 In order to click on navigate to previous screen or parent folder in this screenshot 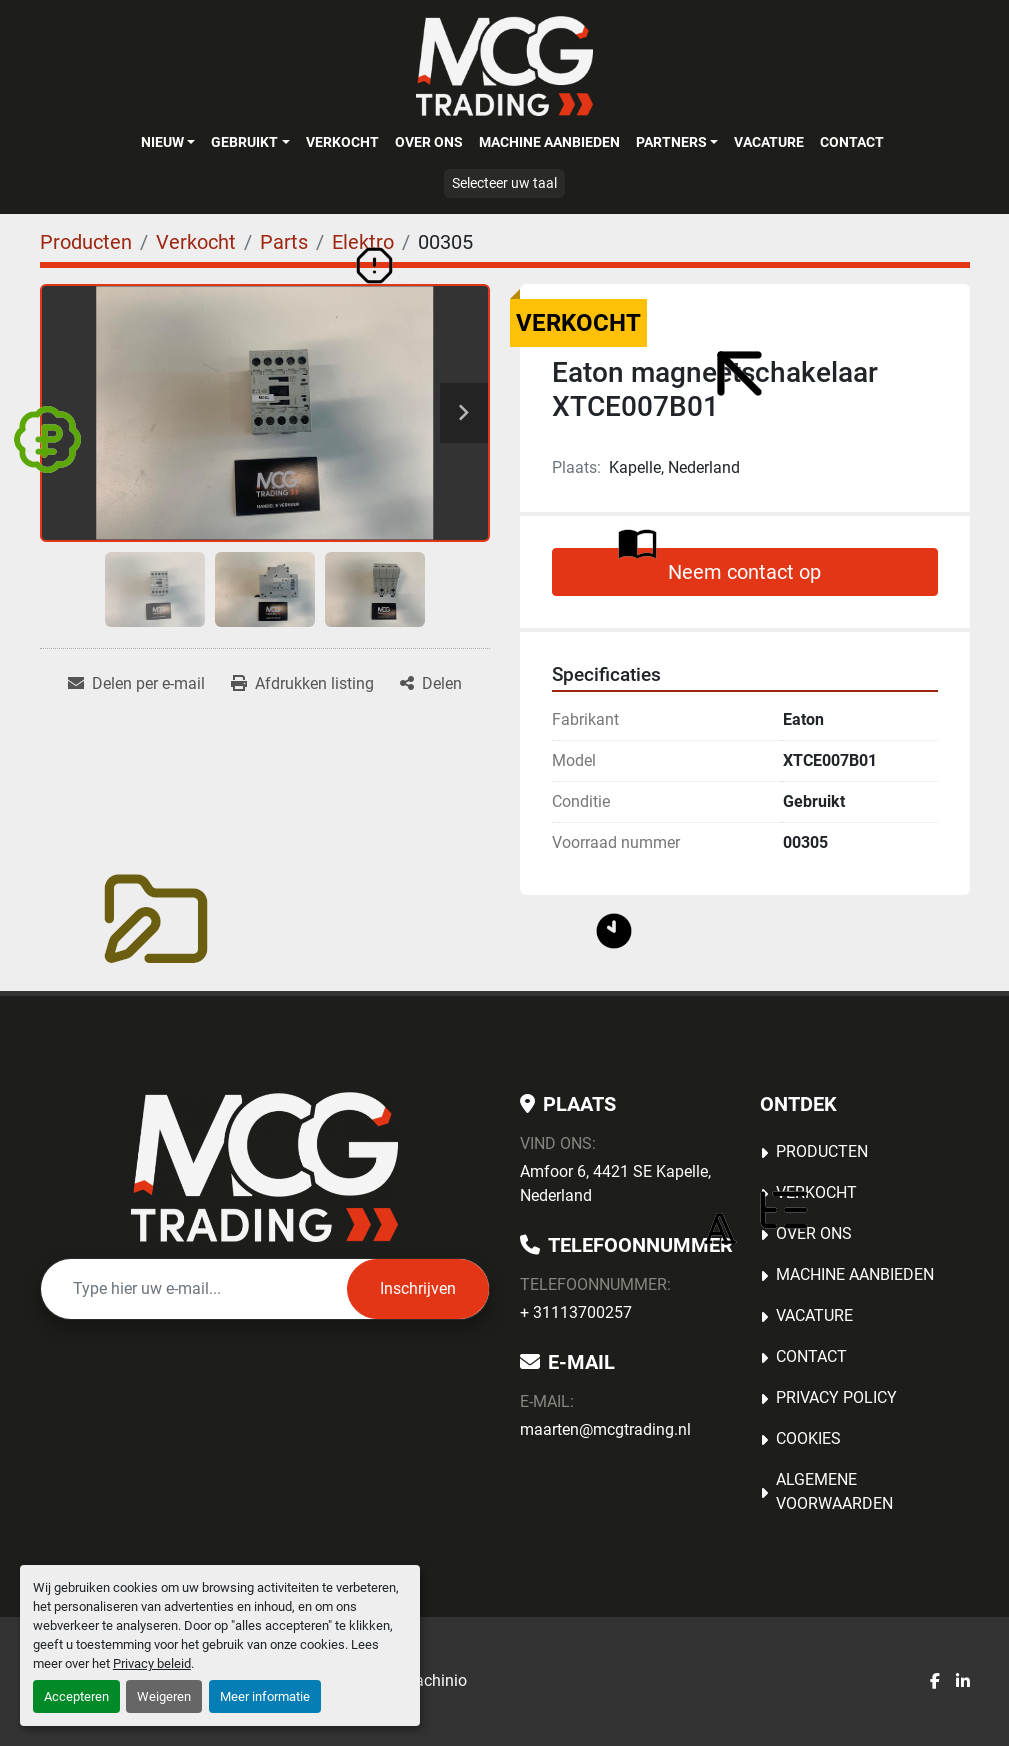, I will do `click(739, 373)`.